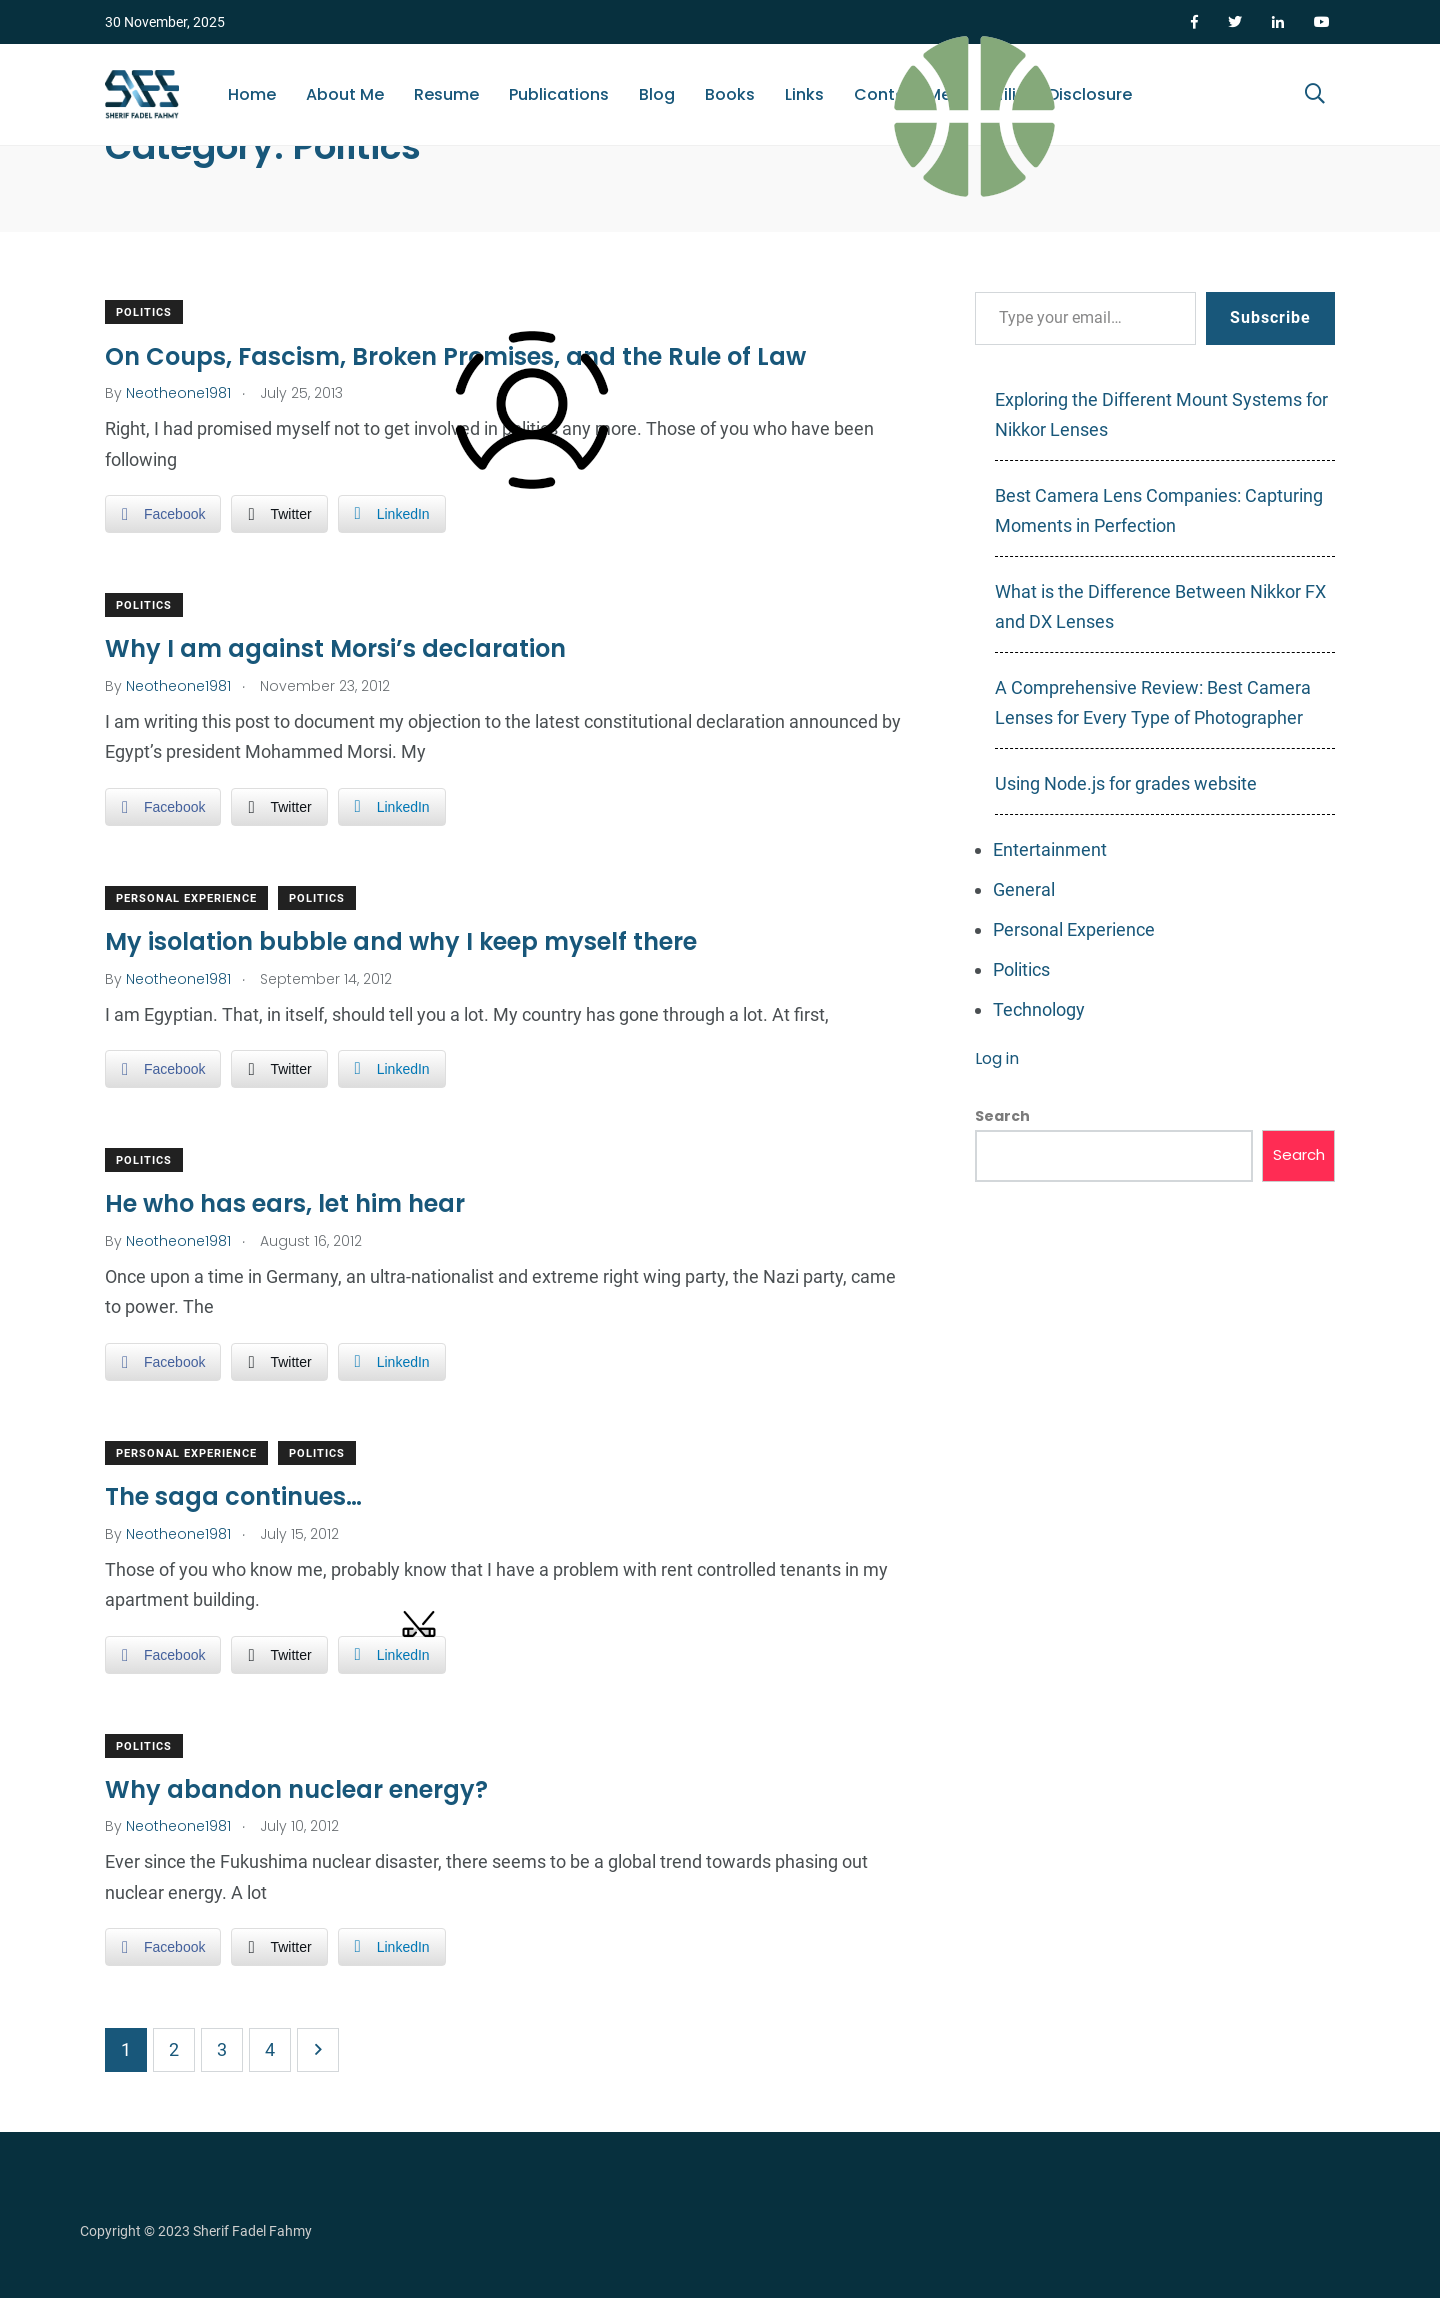  Describe the element at coordinates (419, 1624) in the screenshot. I see `view hockey scores and updates` at that location.